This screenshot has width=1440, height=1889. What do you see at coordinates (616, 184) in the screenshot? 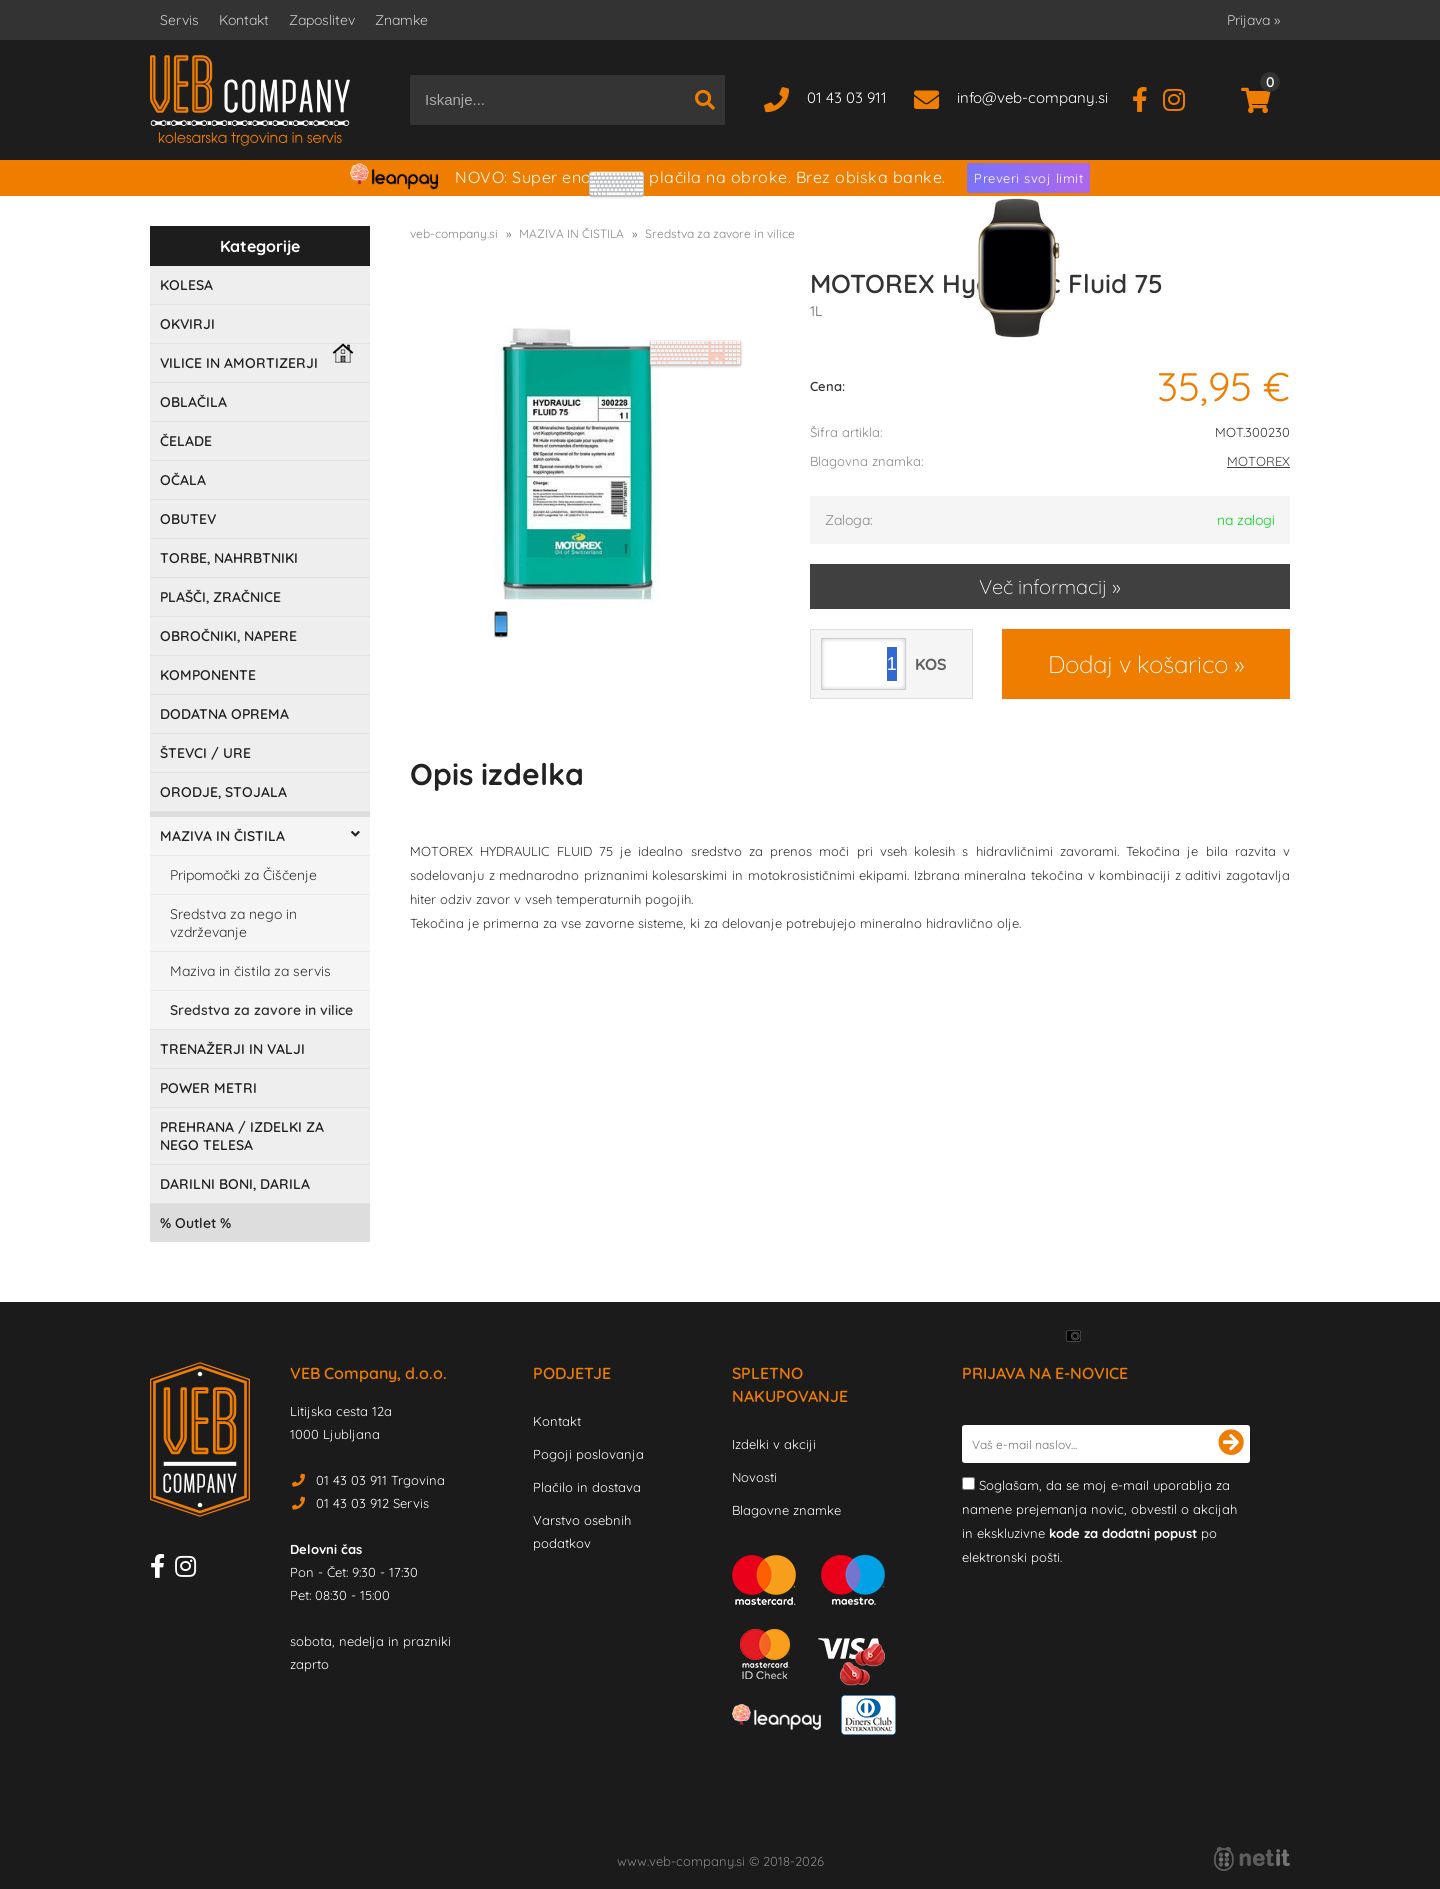
I see `connect an external keyboard` at bounding box center [616, 184].